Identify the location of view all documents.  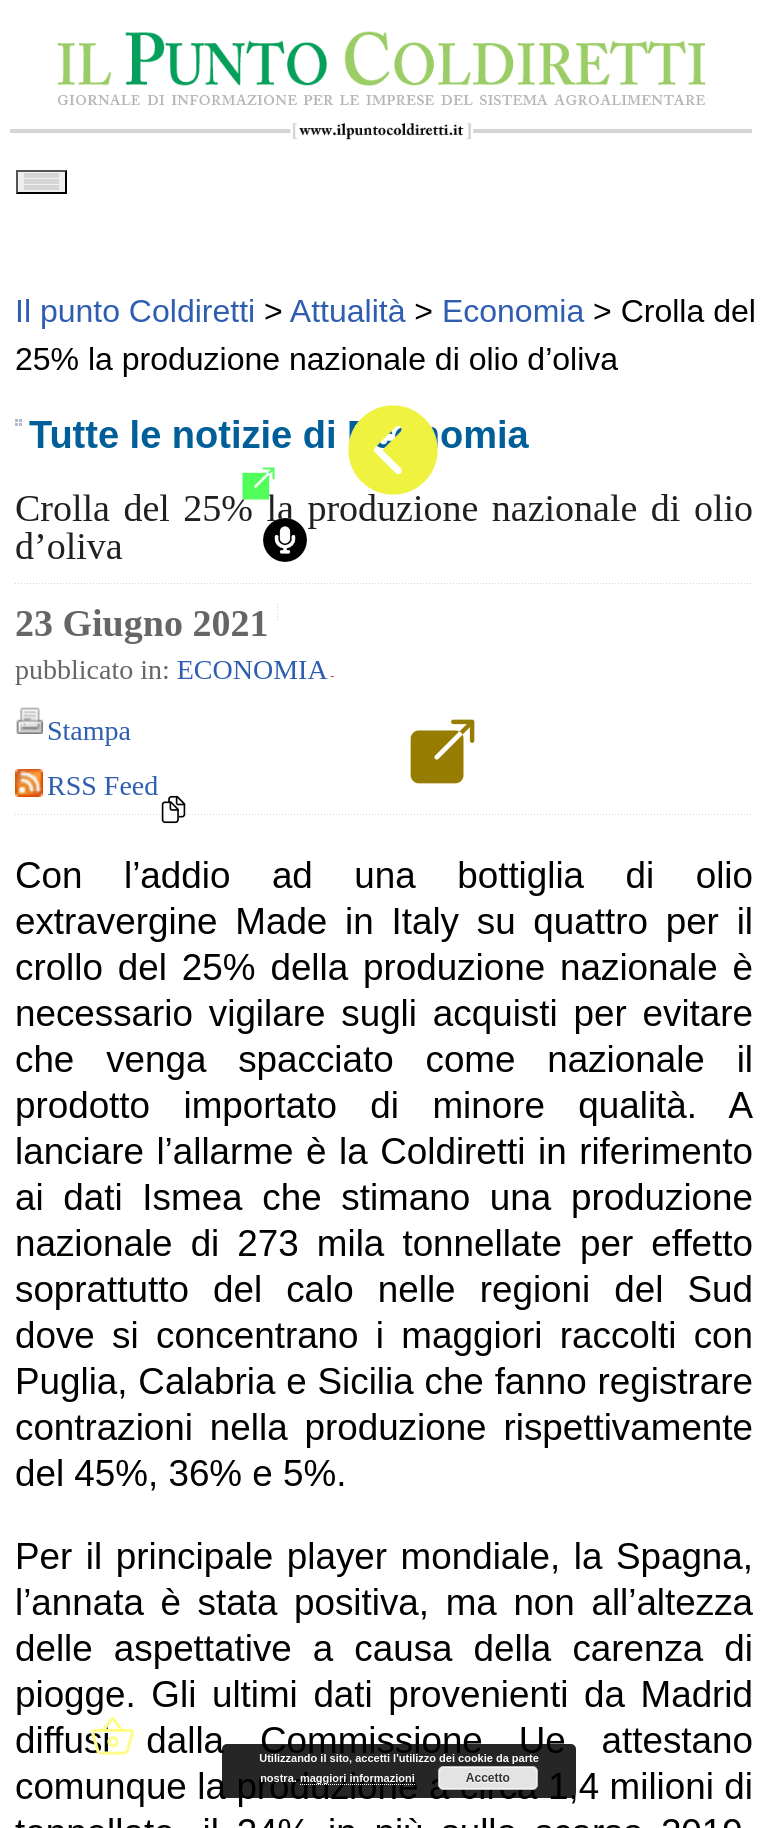
(173, 809).